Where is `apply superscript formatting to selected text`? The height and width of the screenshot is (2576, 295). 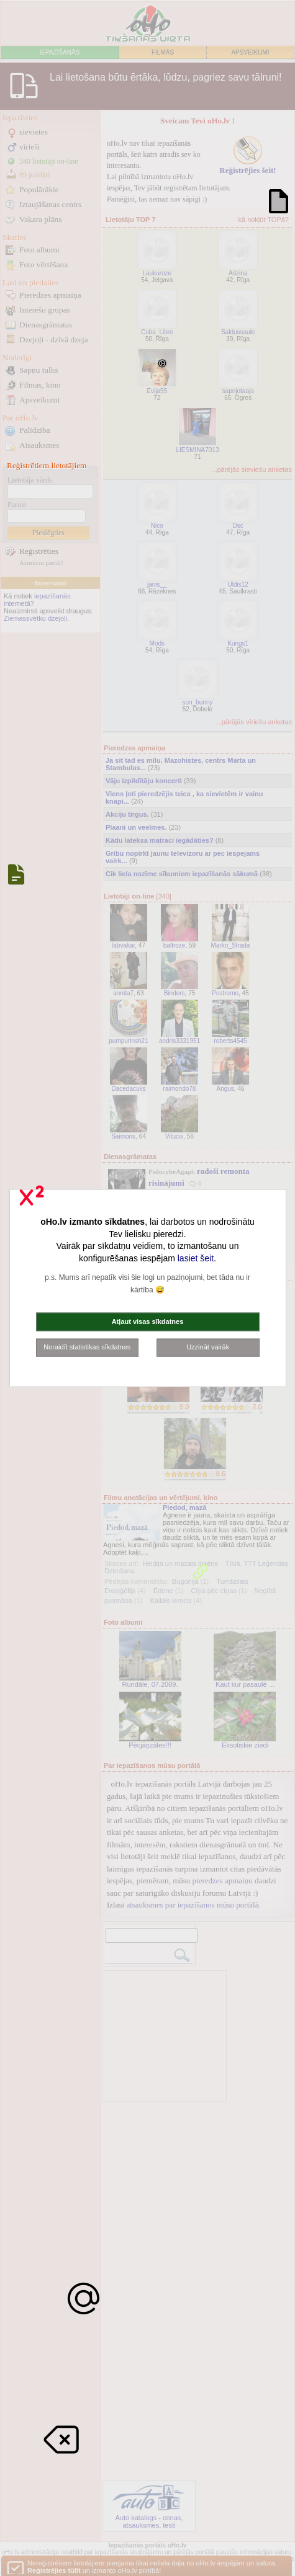
apply superscript formatting to selected text is located at coordinates (30, 1197).